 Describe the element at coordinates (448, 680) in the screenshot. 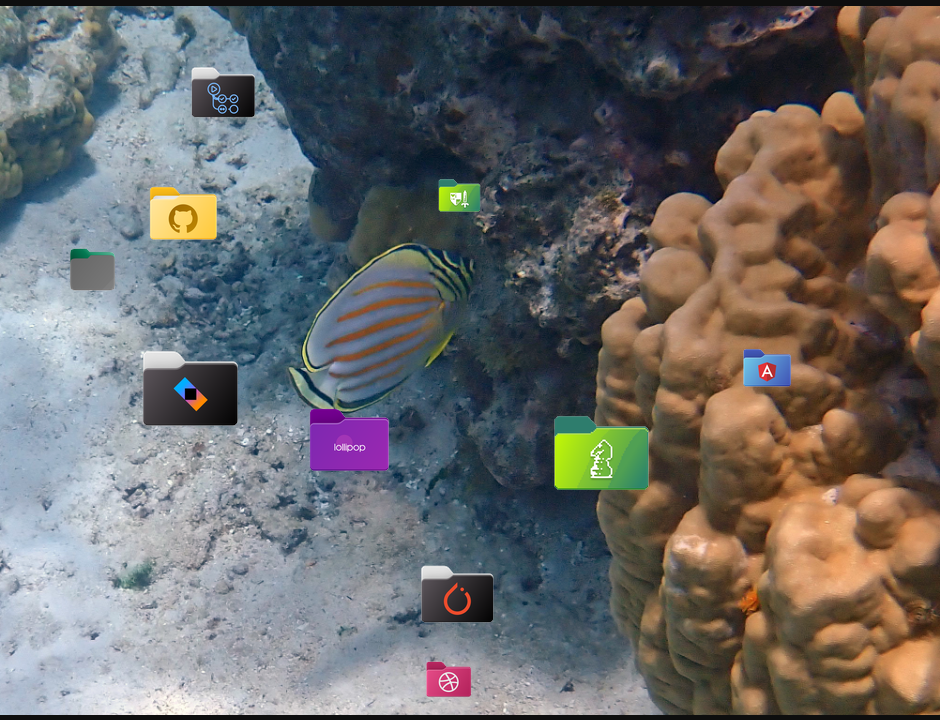

I see `folder containing Dribbble design assets` at that location.